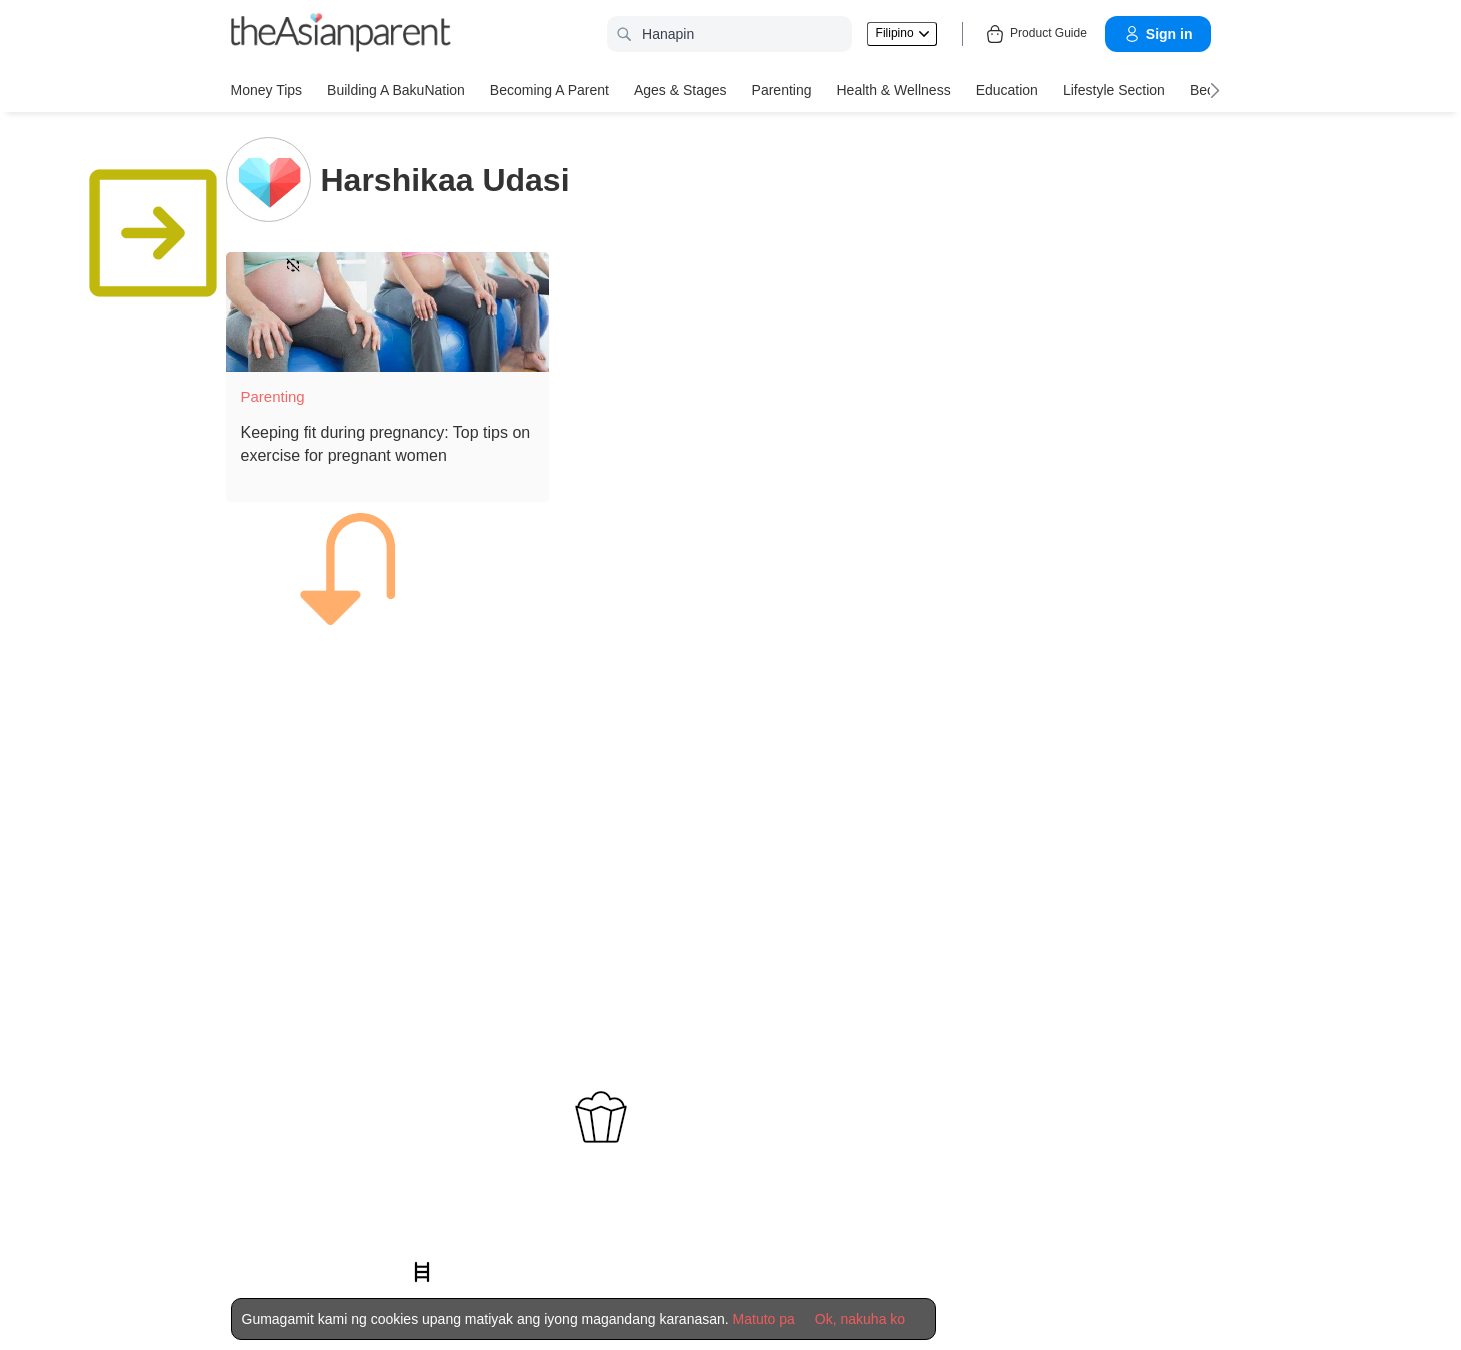  What do you see at coordinates (293, 265) in the screenshot?
I see `3D object view is disabled` at bounding box center [293, 265].